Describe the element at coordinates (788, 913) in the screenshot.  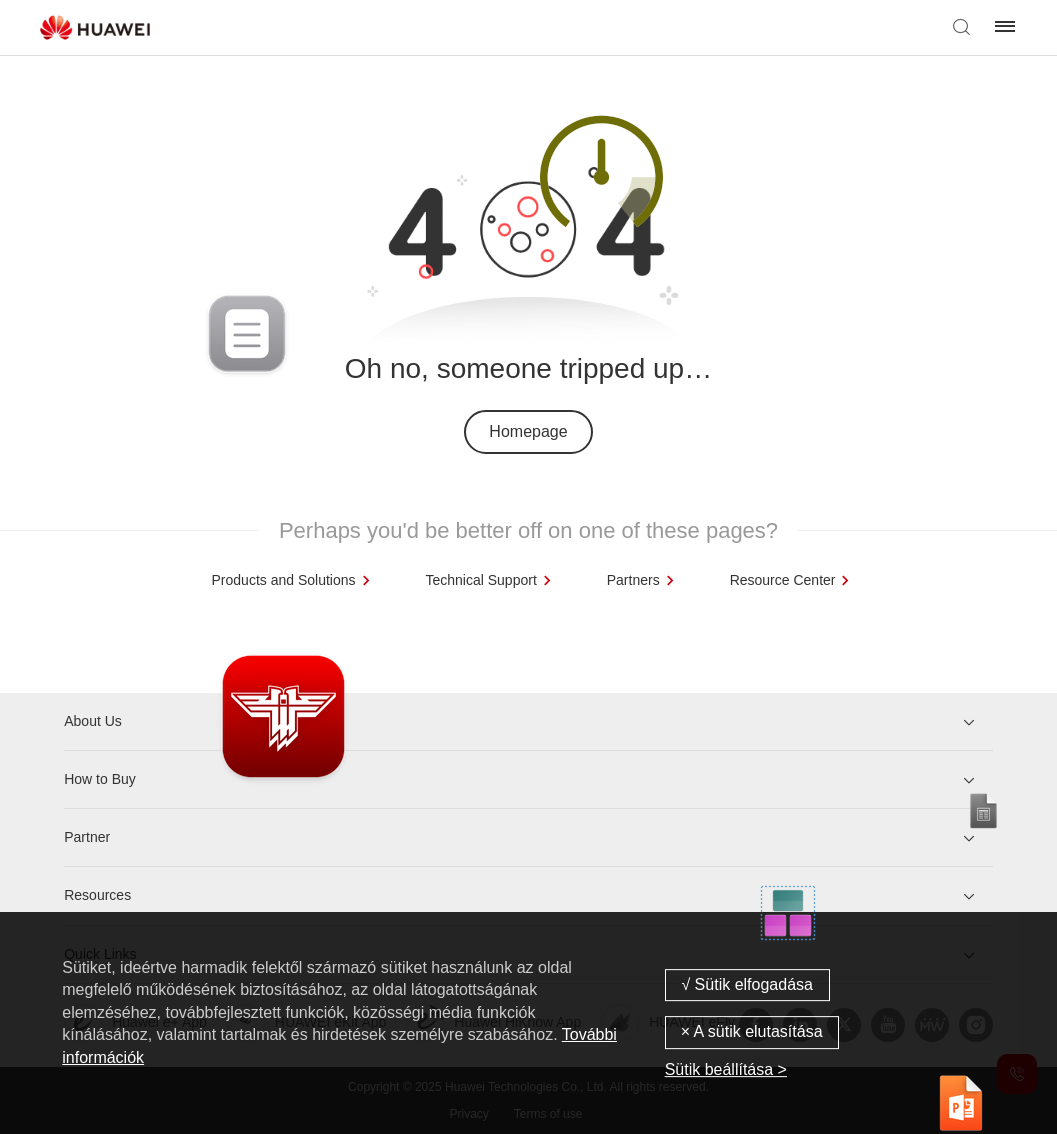
I see `select all items in the current view` at that location.